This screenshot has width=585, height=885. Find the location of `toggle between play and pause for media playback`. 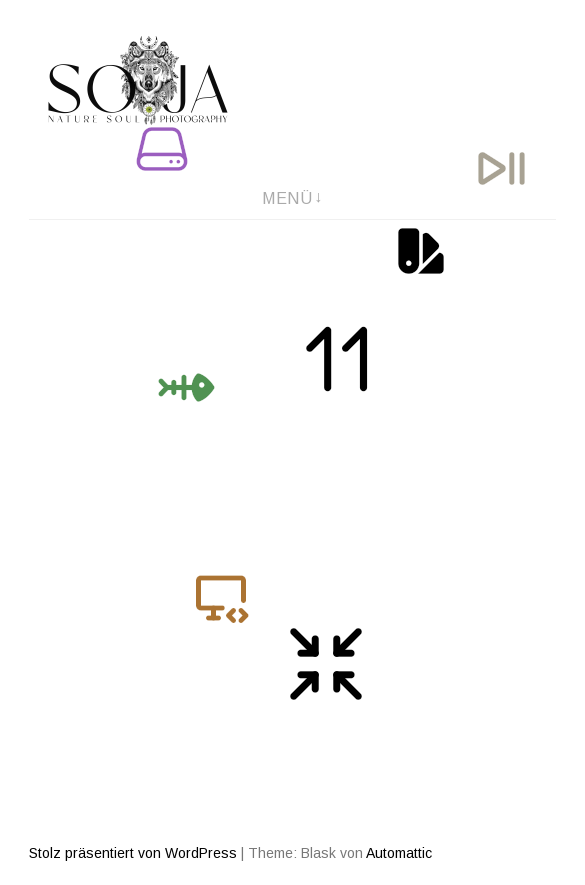

toggle between play and pause for media playback is located at coordinates (501, 168).